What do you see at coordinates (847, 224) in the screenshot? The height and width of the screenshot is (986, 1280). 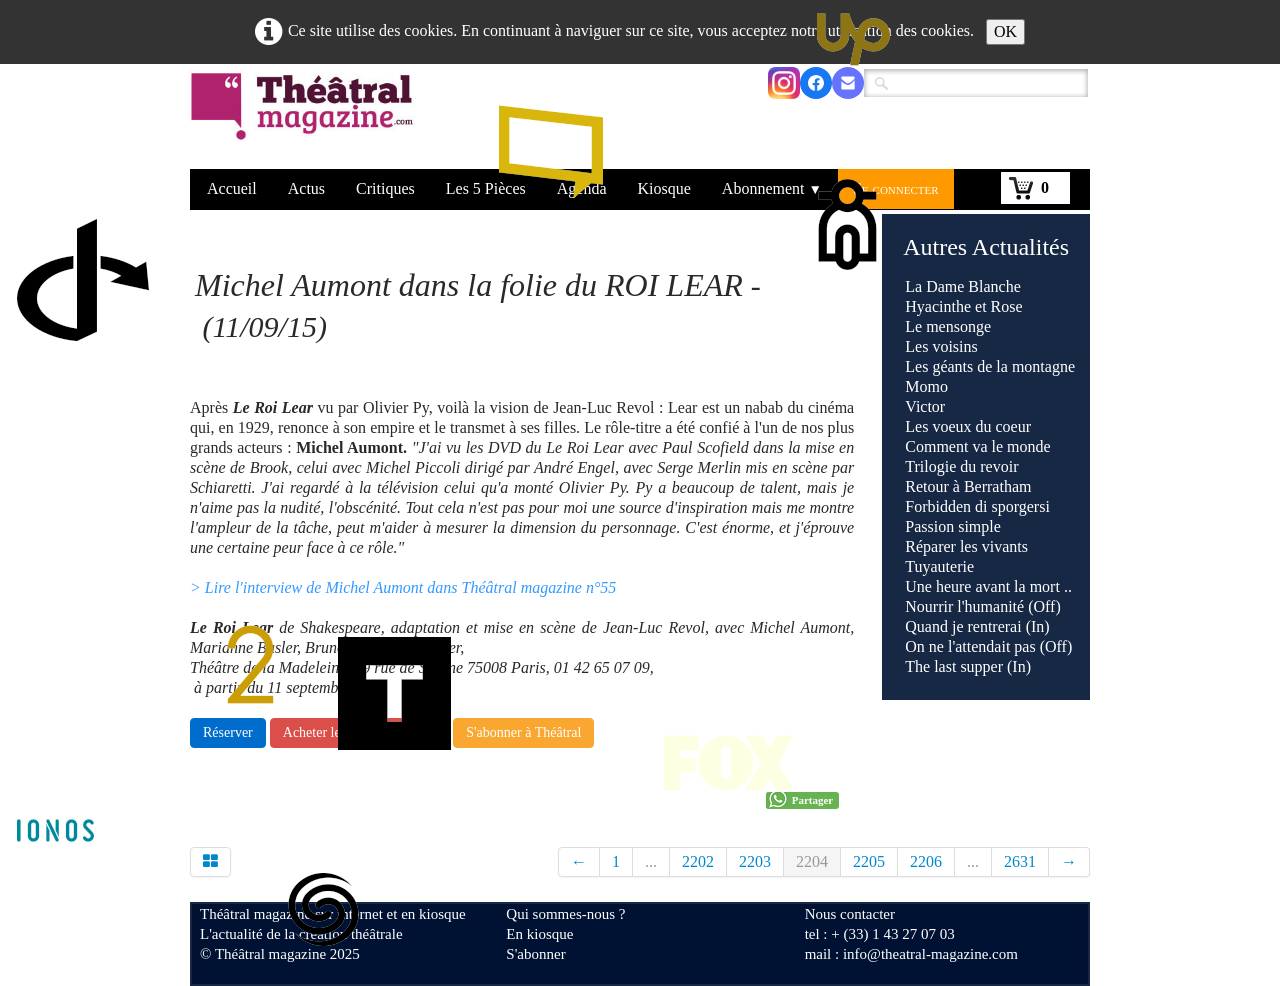 I see `select e-bike as transportation mode` at bounding box center [847, 224].